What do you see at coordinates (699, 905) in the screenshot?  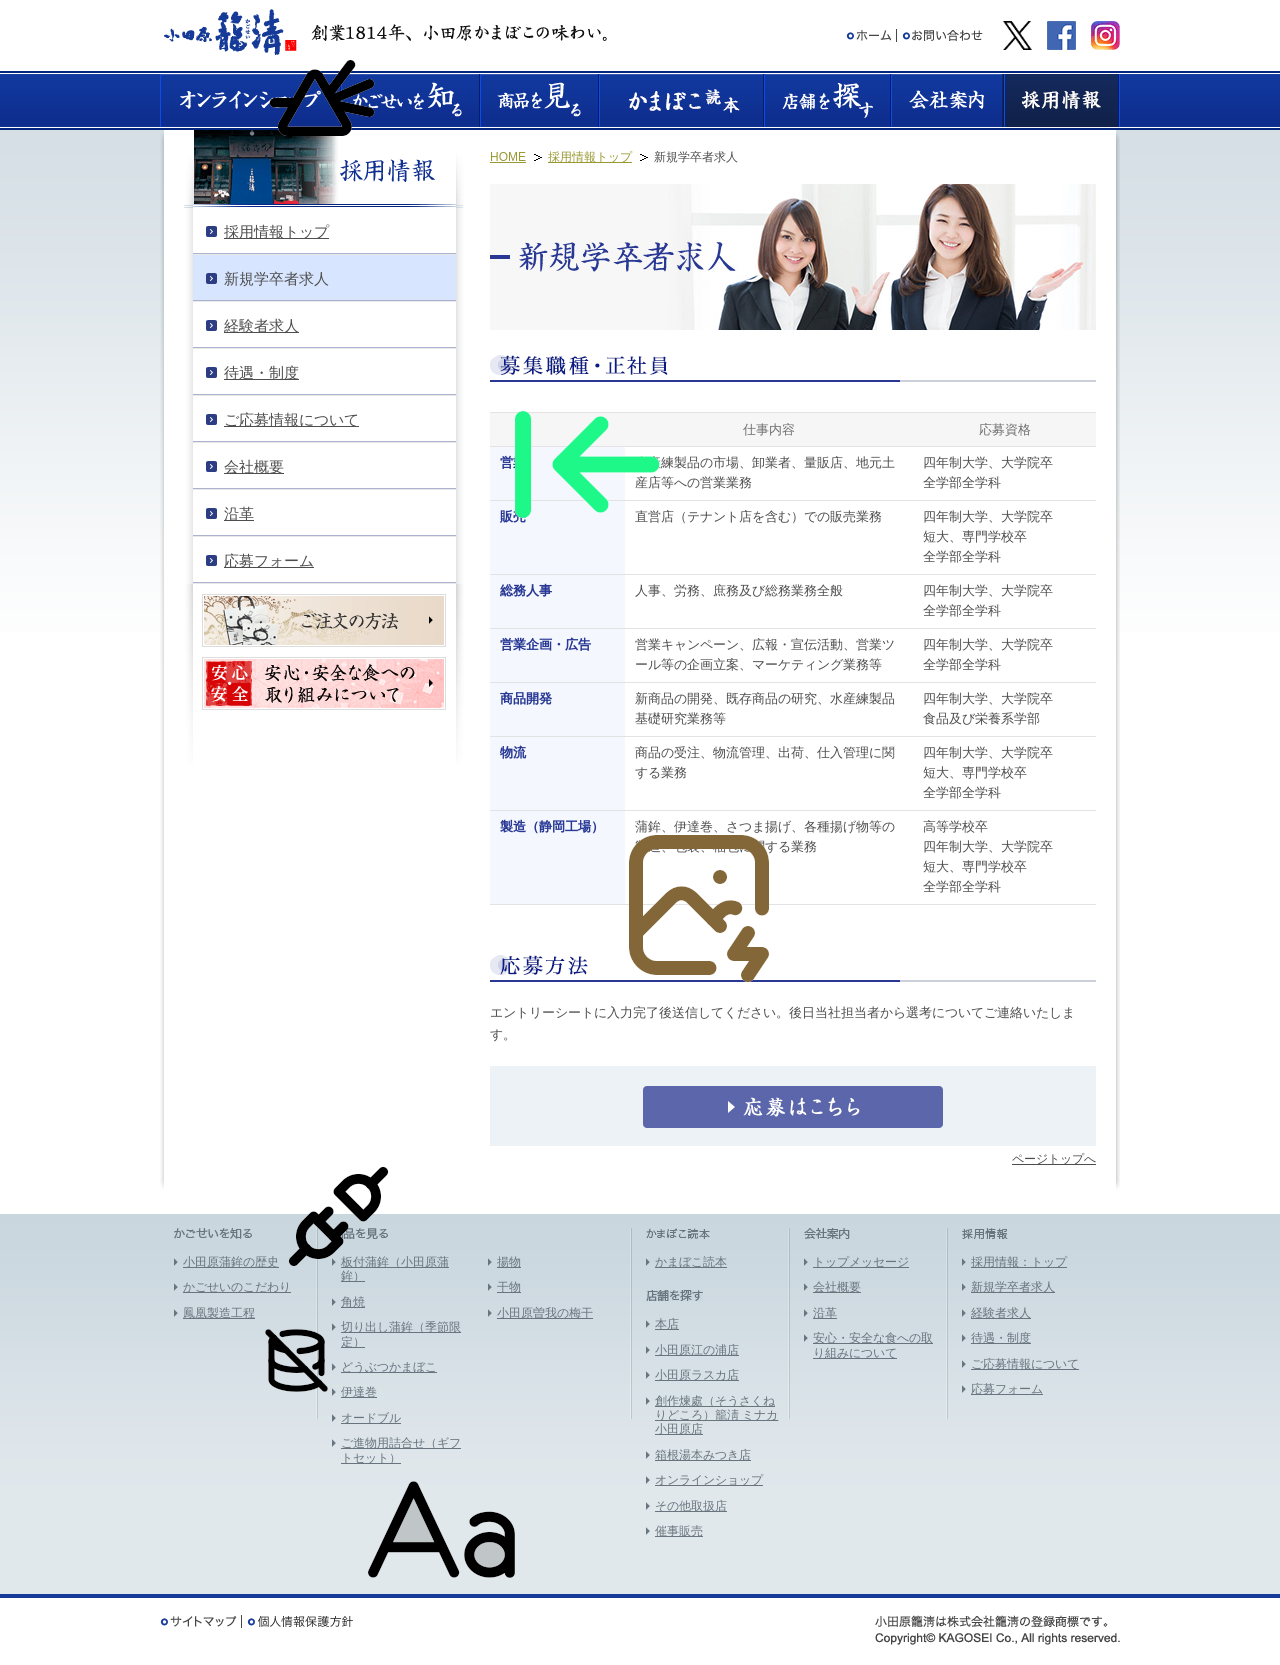 I see `quick photo enhancement or auto-fix` at bounding box center [699, 905].